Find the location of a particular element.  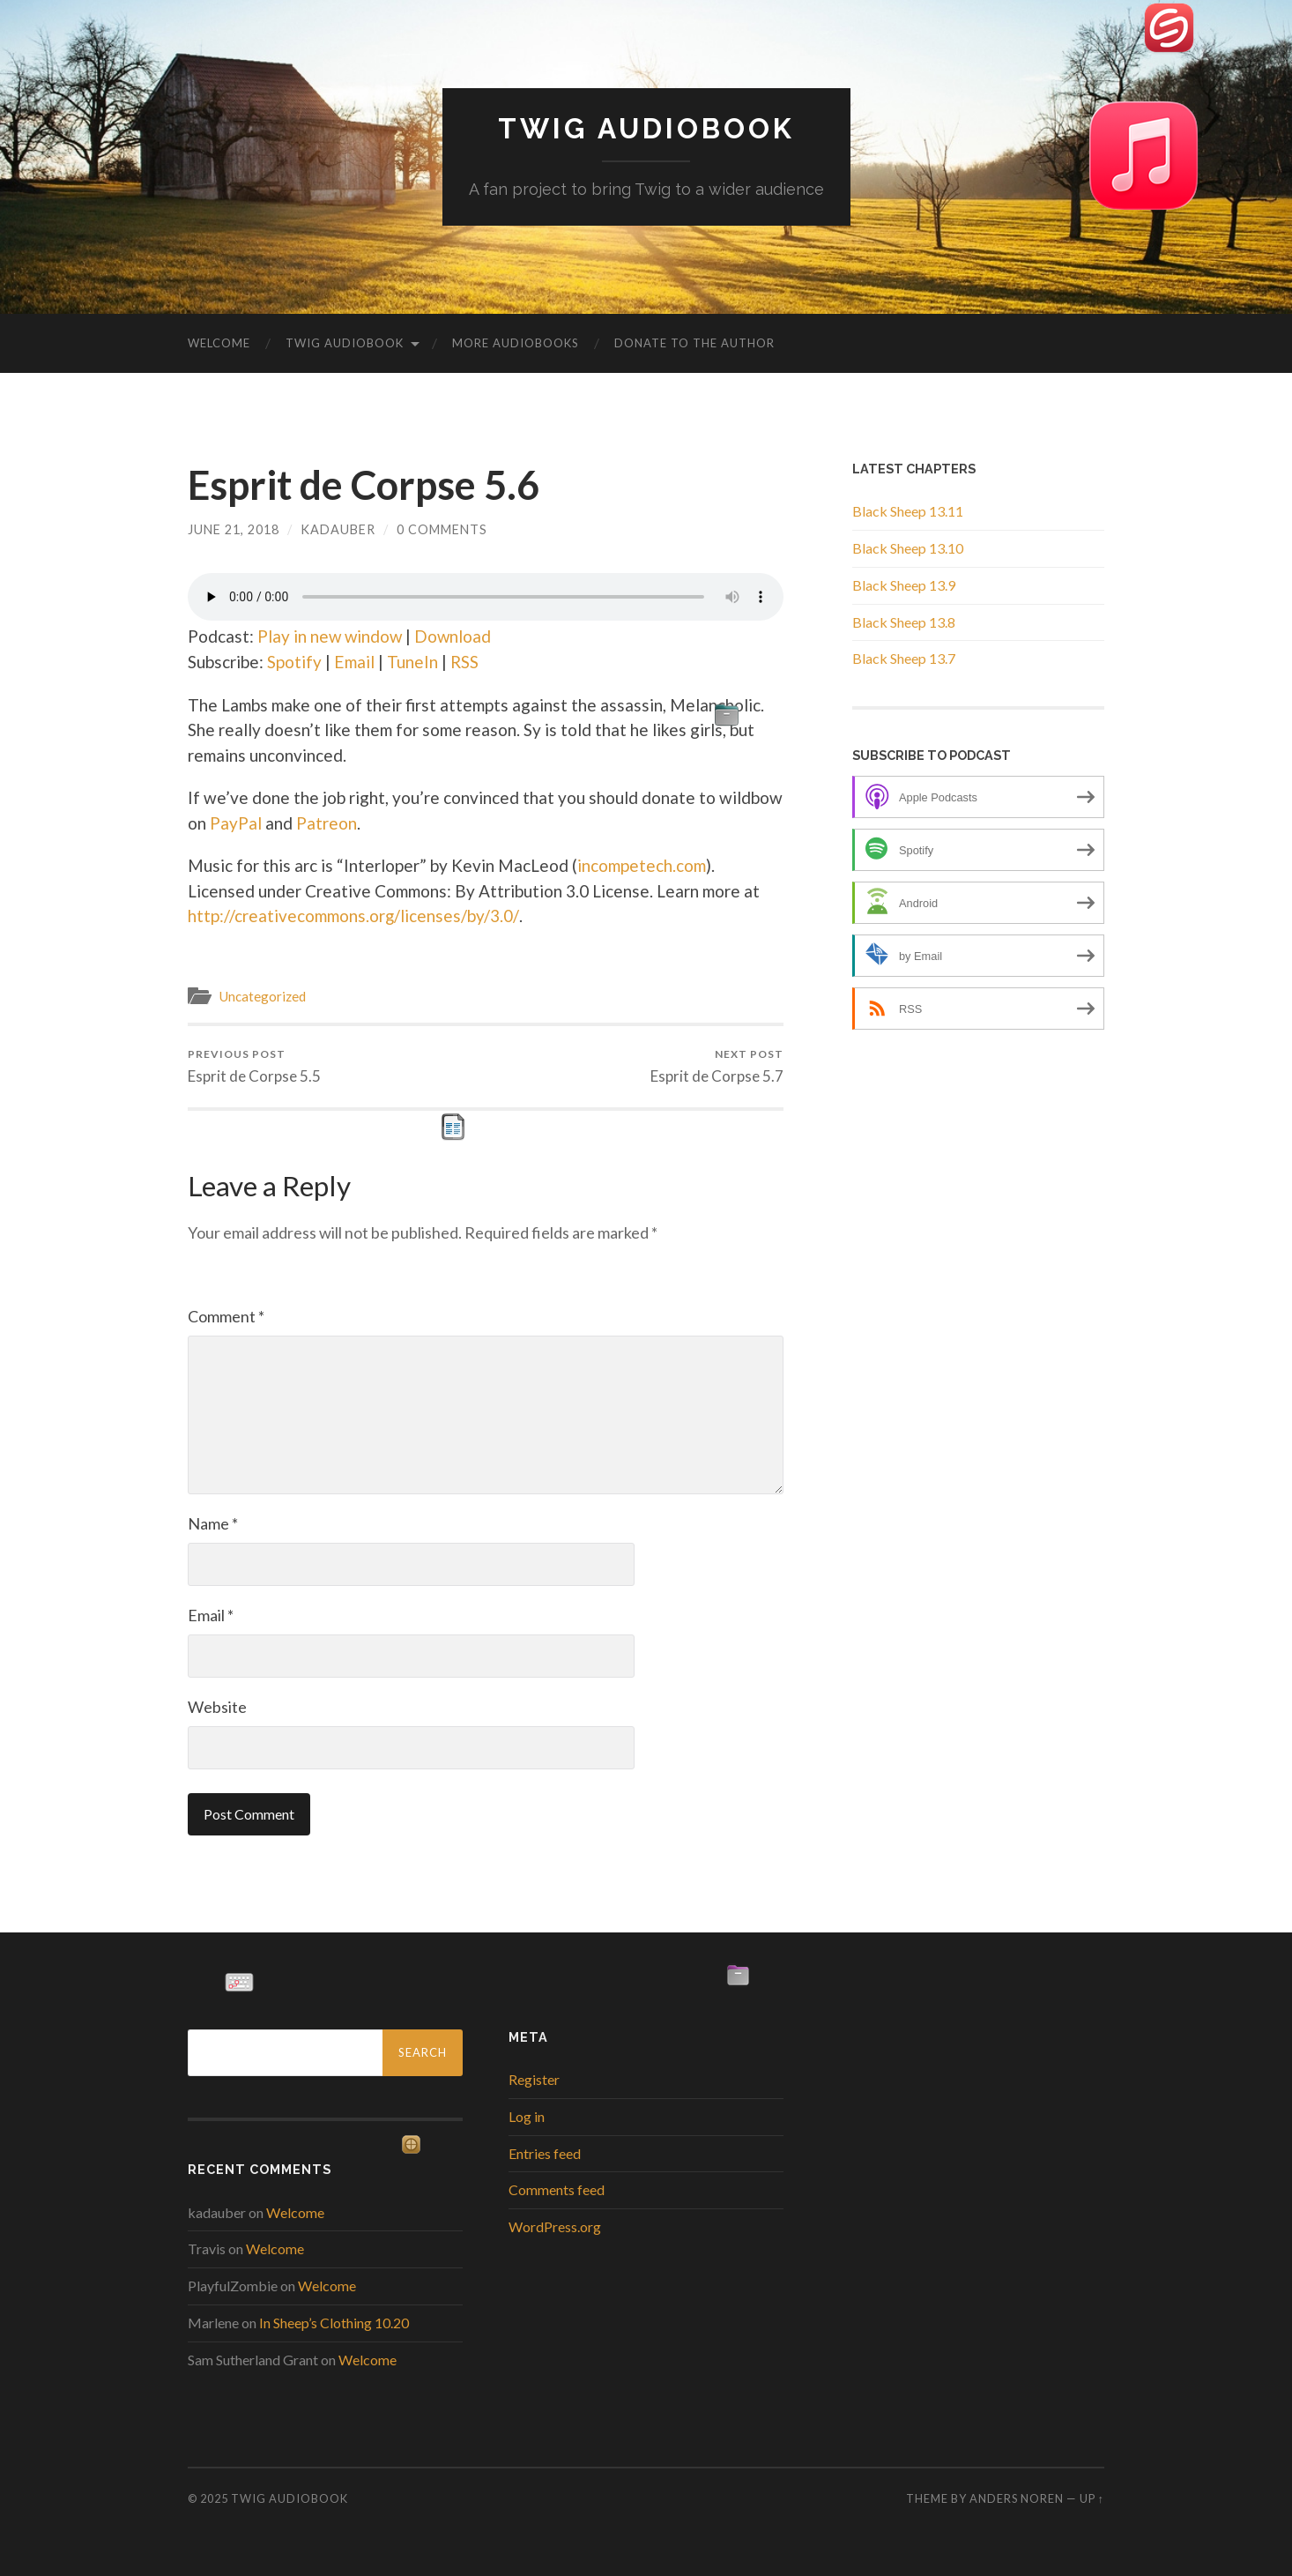

open the nautilus file manager is located at coordinates (726, 714).